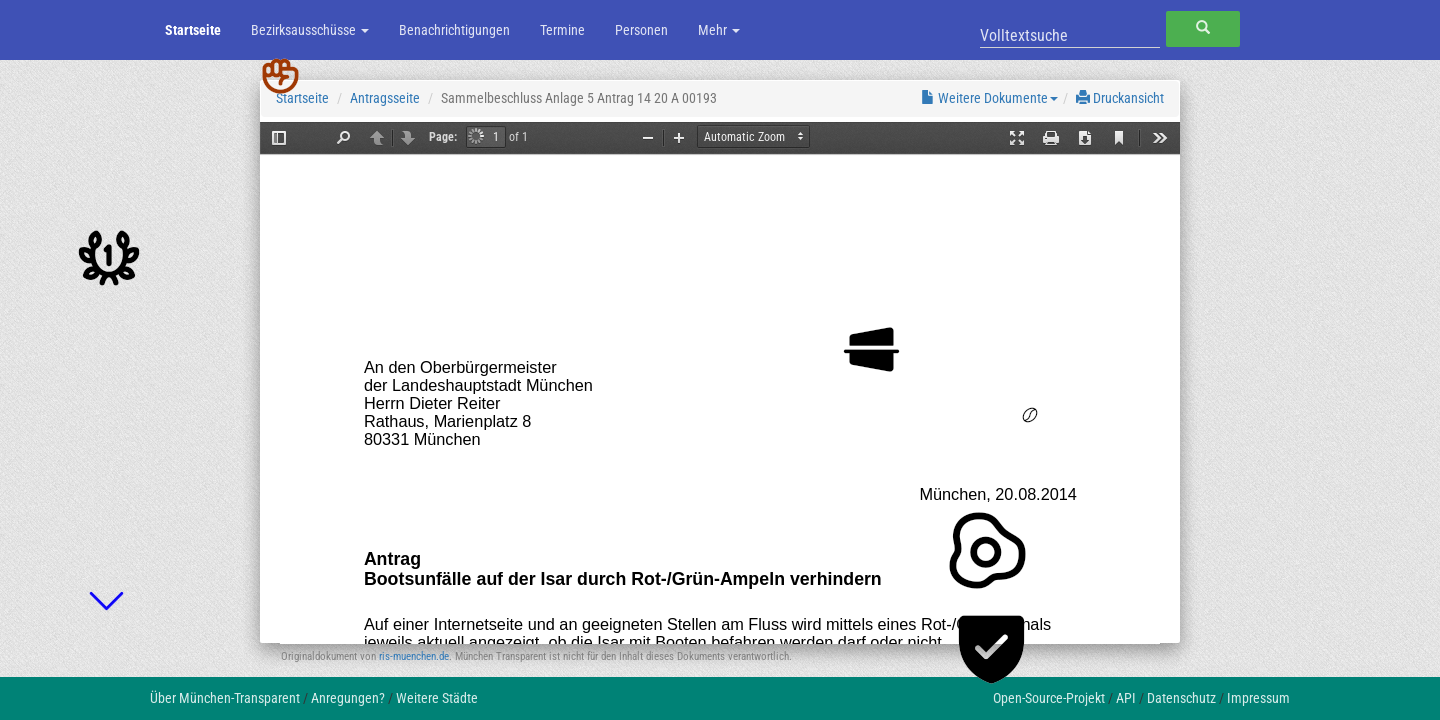 The width and height of the screenshot is (1440, 720). What do you see at coordinates (871, 349) in the screenshot?
I see `toggle perspective view mode` at bounding box center [871, 349].